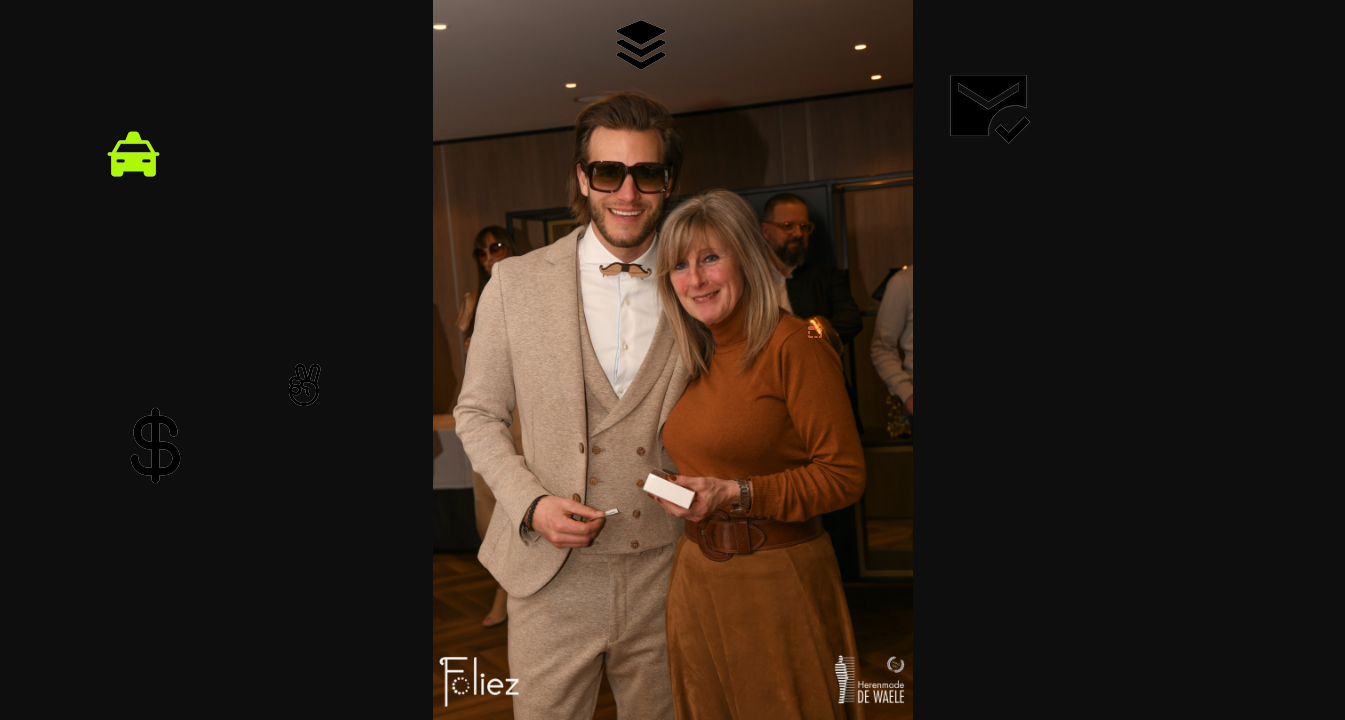  Describe the element at coordinates (304, 385) in the screenshot. I see `send a peace sign or friendly gesture` at that location.